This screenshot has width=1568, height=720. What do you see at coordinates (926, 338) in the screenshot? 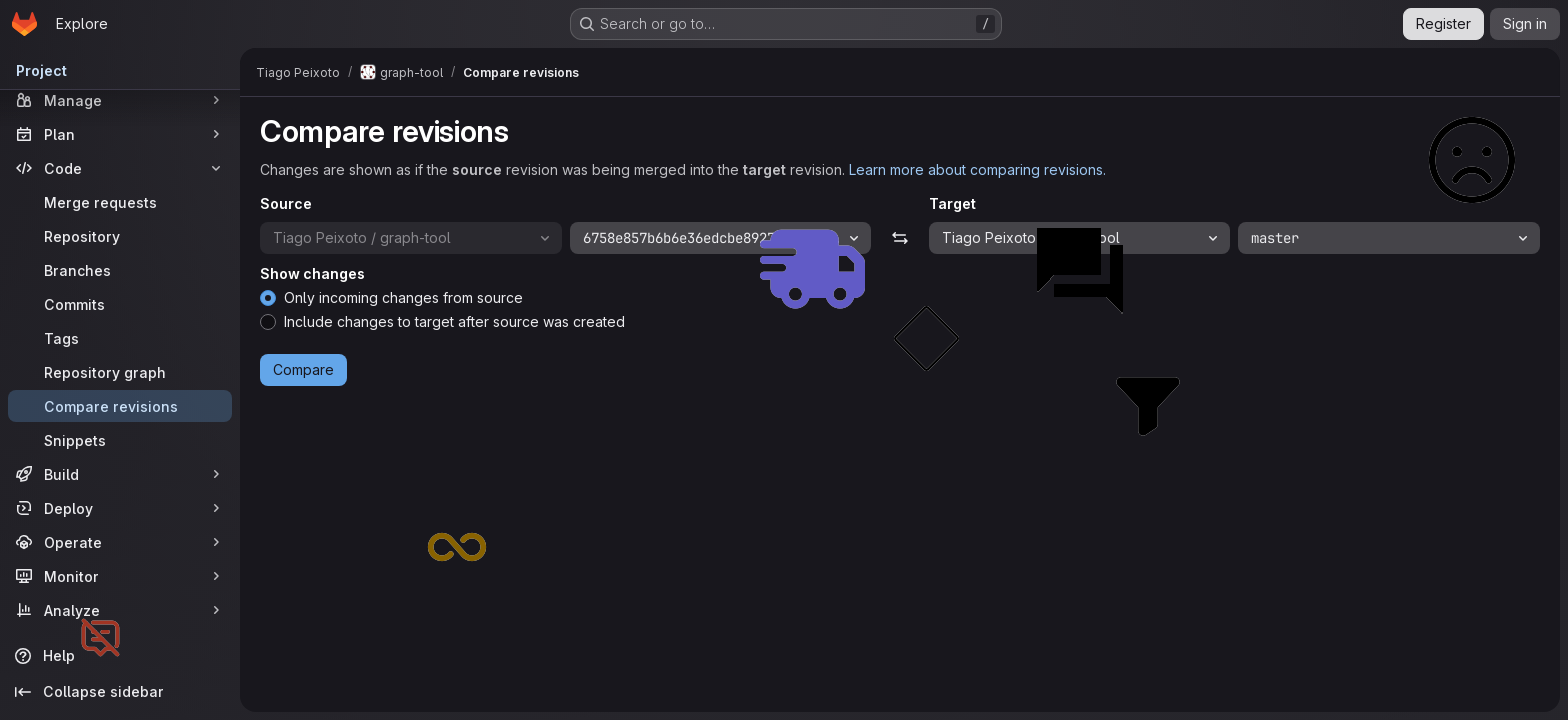
I see `indicates premium or exclusive content` at bounding box center [926, 338].